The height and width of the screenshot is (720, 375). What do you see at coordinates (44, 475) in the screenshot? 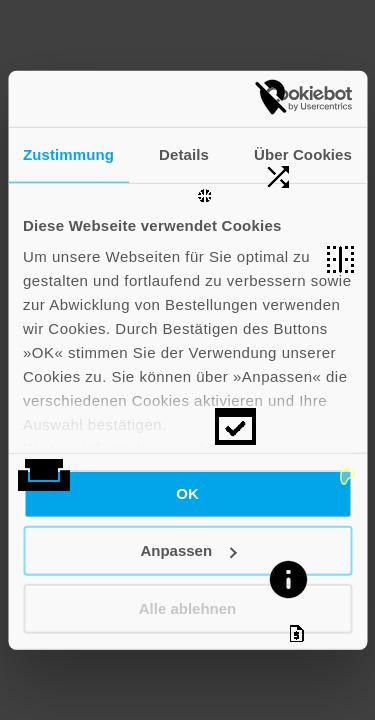
I see `view weekend or leisure activities` at bounding box center [44, 475].